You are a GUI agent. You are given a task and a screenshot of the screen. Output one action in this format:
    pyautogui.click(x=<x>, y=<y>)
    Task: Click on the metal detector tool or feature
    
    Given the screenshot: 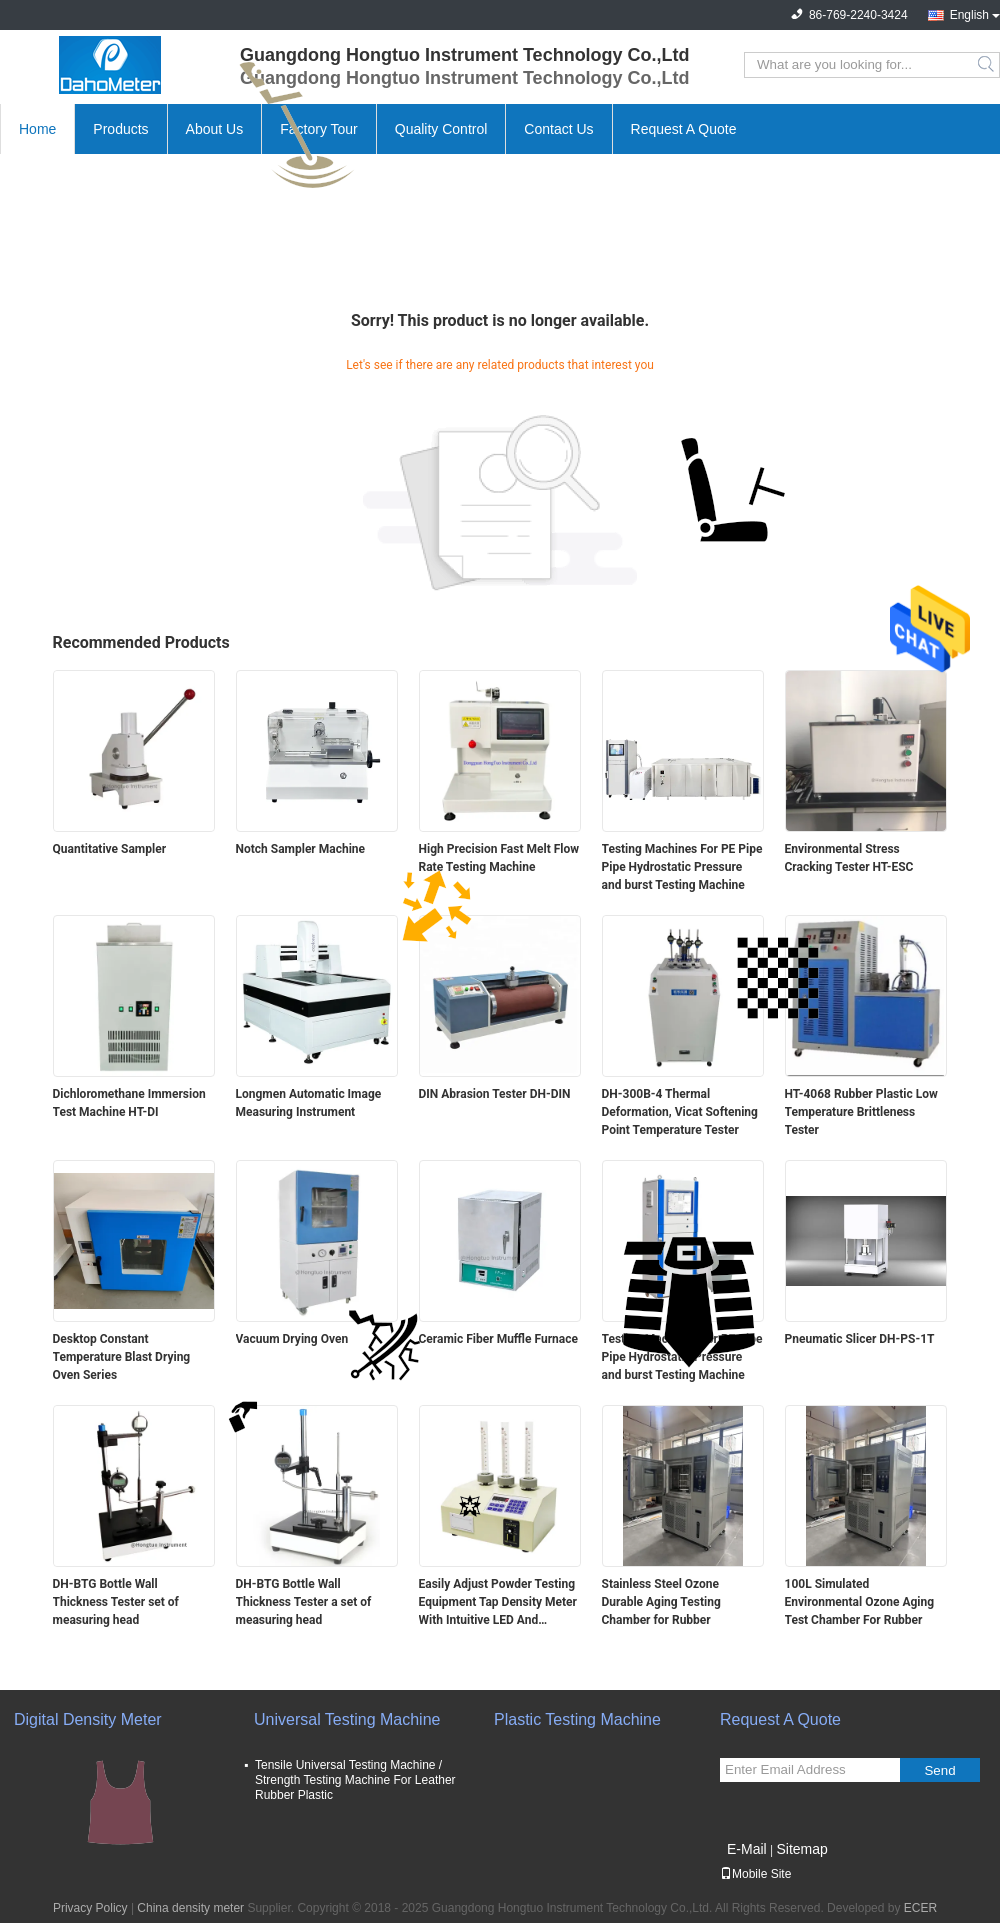 What is the action you would take?
    pyautogui.click(x=297, y=125)
    